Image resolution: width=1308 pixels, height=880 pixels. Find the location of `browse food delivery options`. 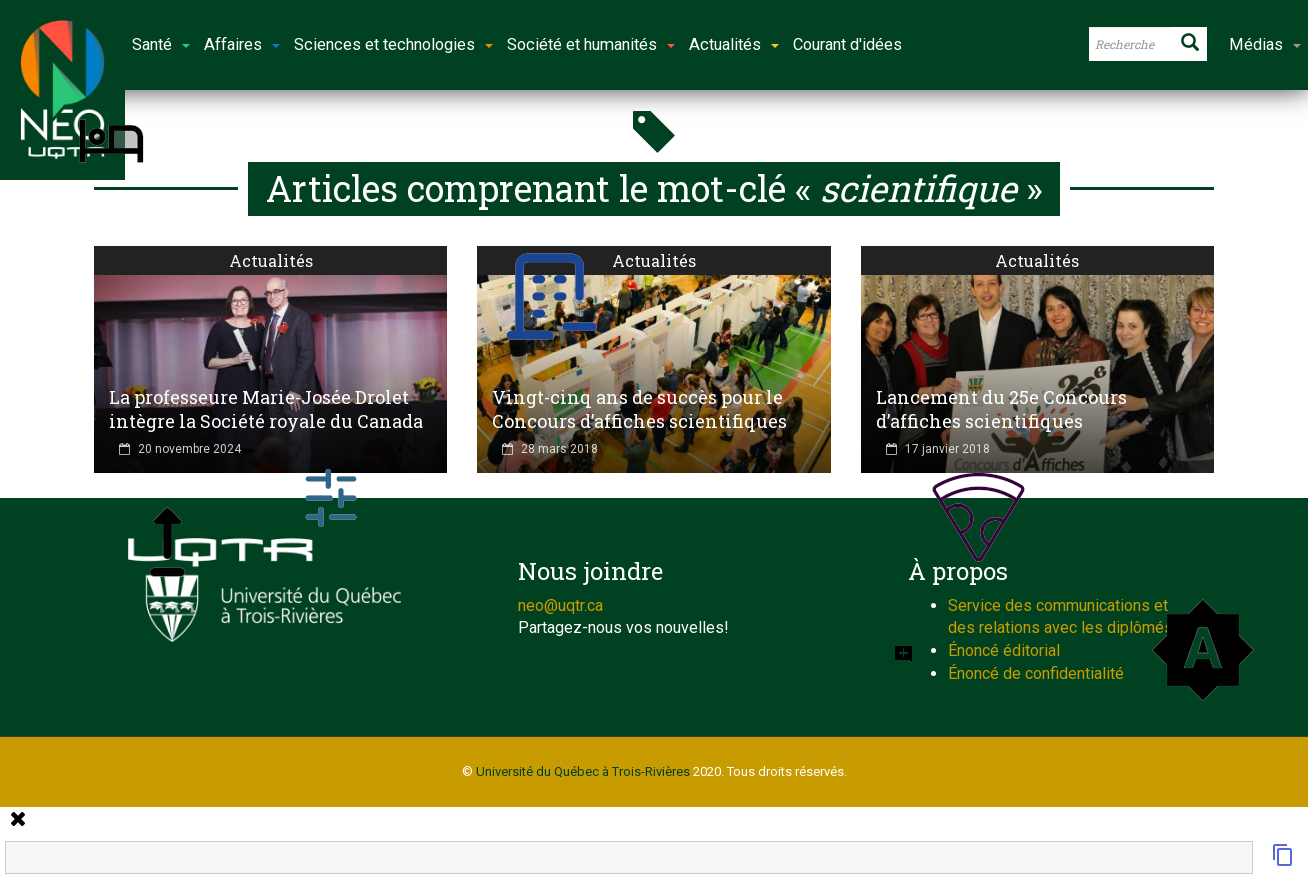

browse food delivery options is located at coordinates (978, 515).